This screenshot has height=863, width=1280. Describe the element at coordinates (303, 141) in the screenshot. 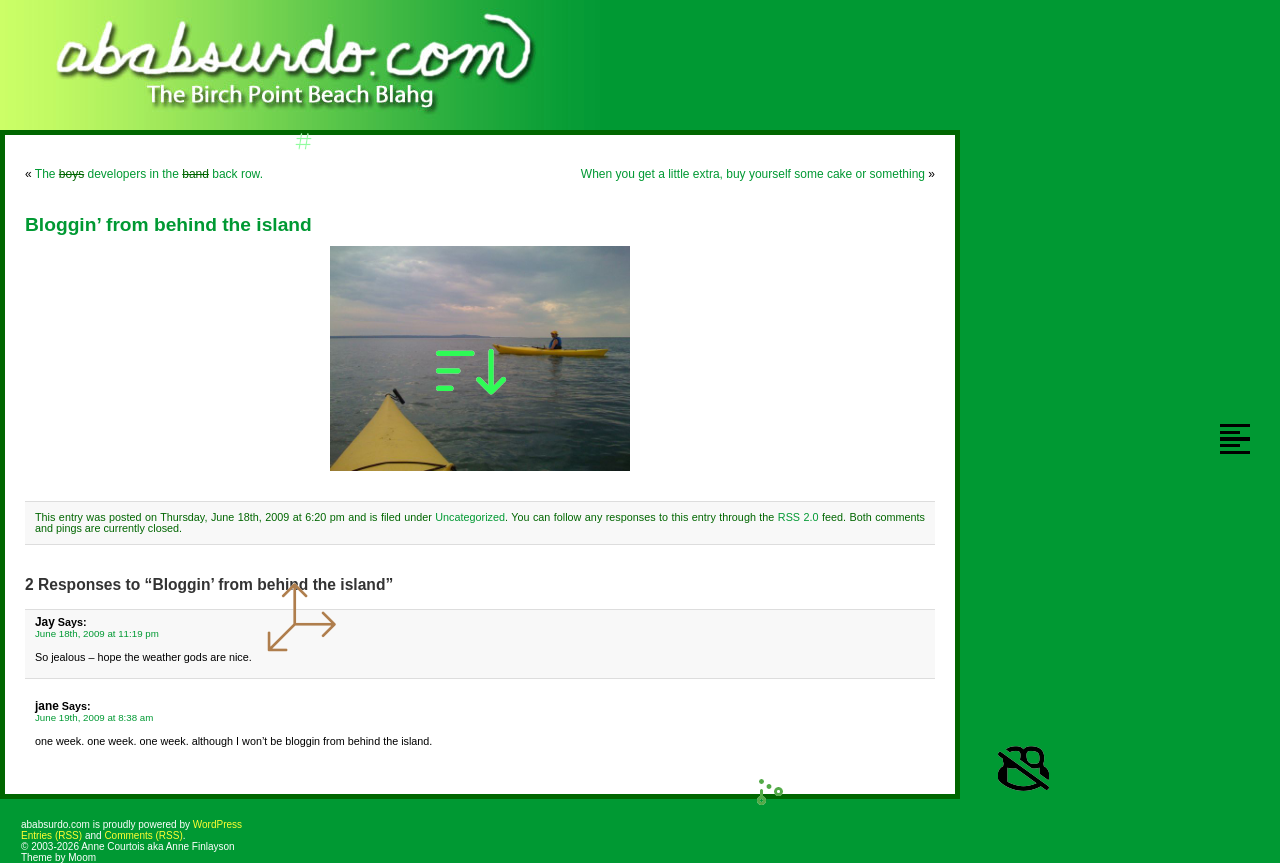

I see `view or browse hashtags` at that location.